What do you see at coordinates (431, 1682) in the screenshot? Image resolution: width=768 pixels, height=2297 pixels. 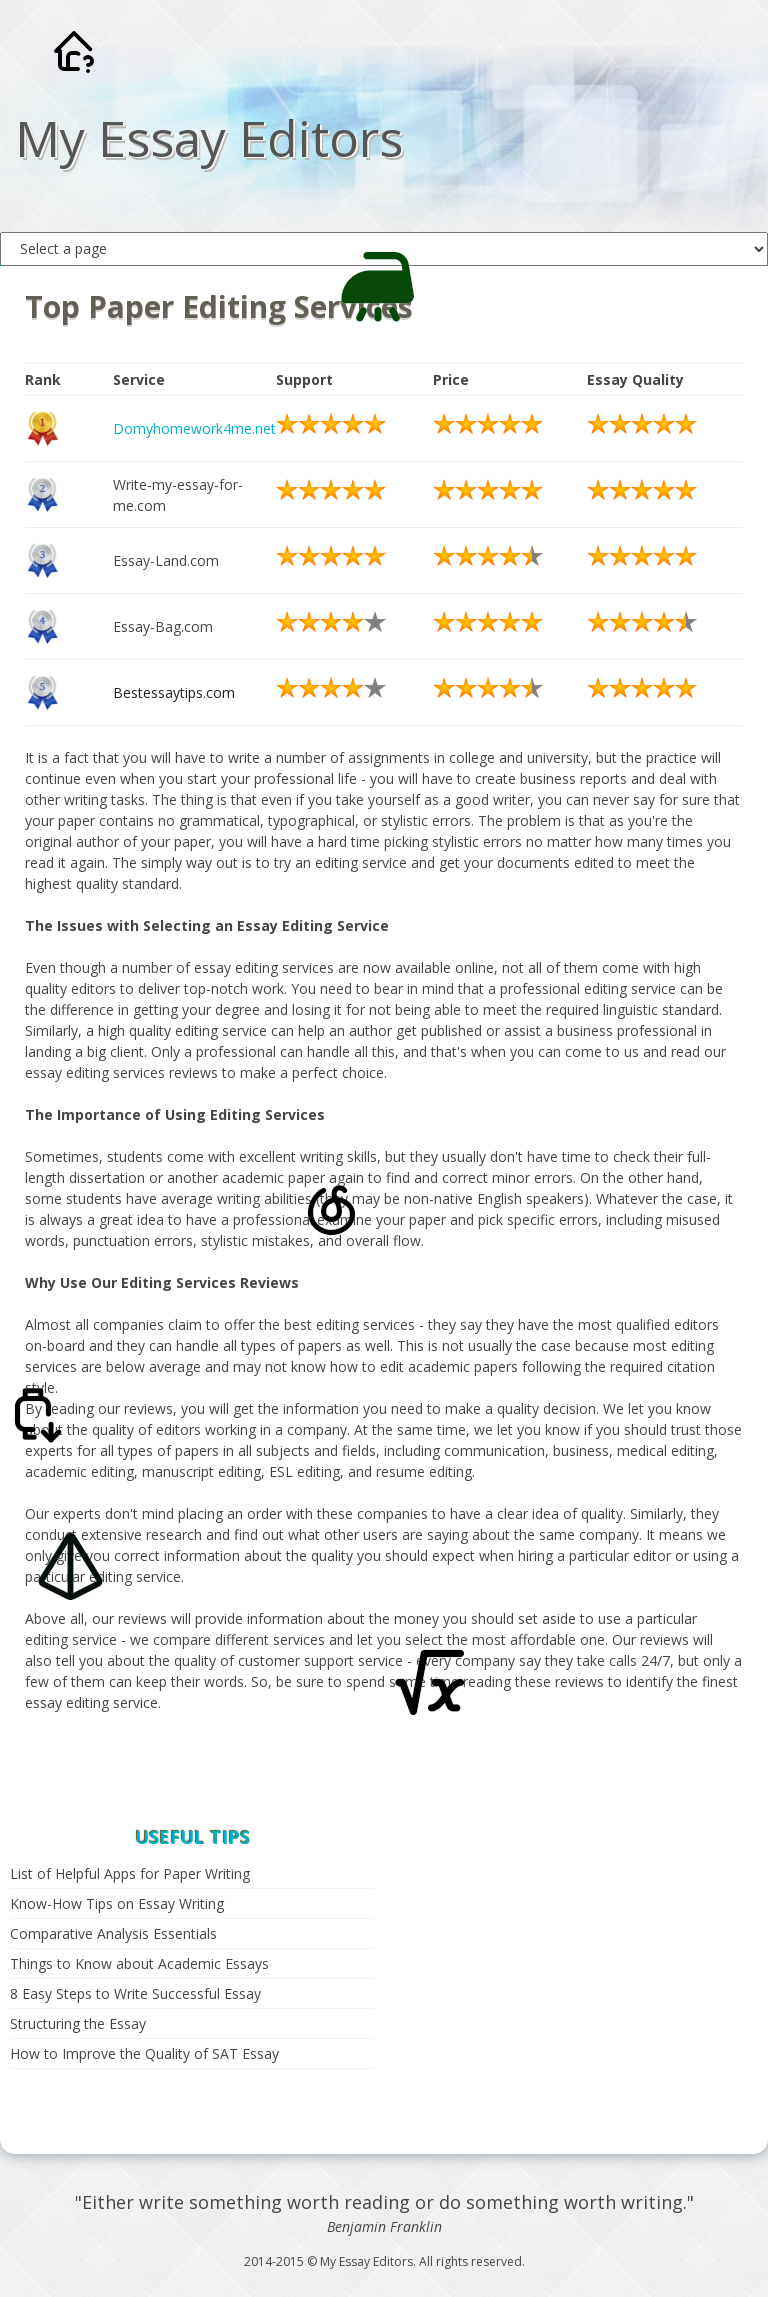 I see `access square root calculator function` at bounding box center [431, 1682].